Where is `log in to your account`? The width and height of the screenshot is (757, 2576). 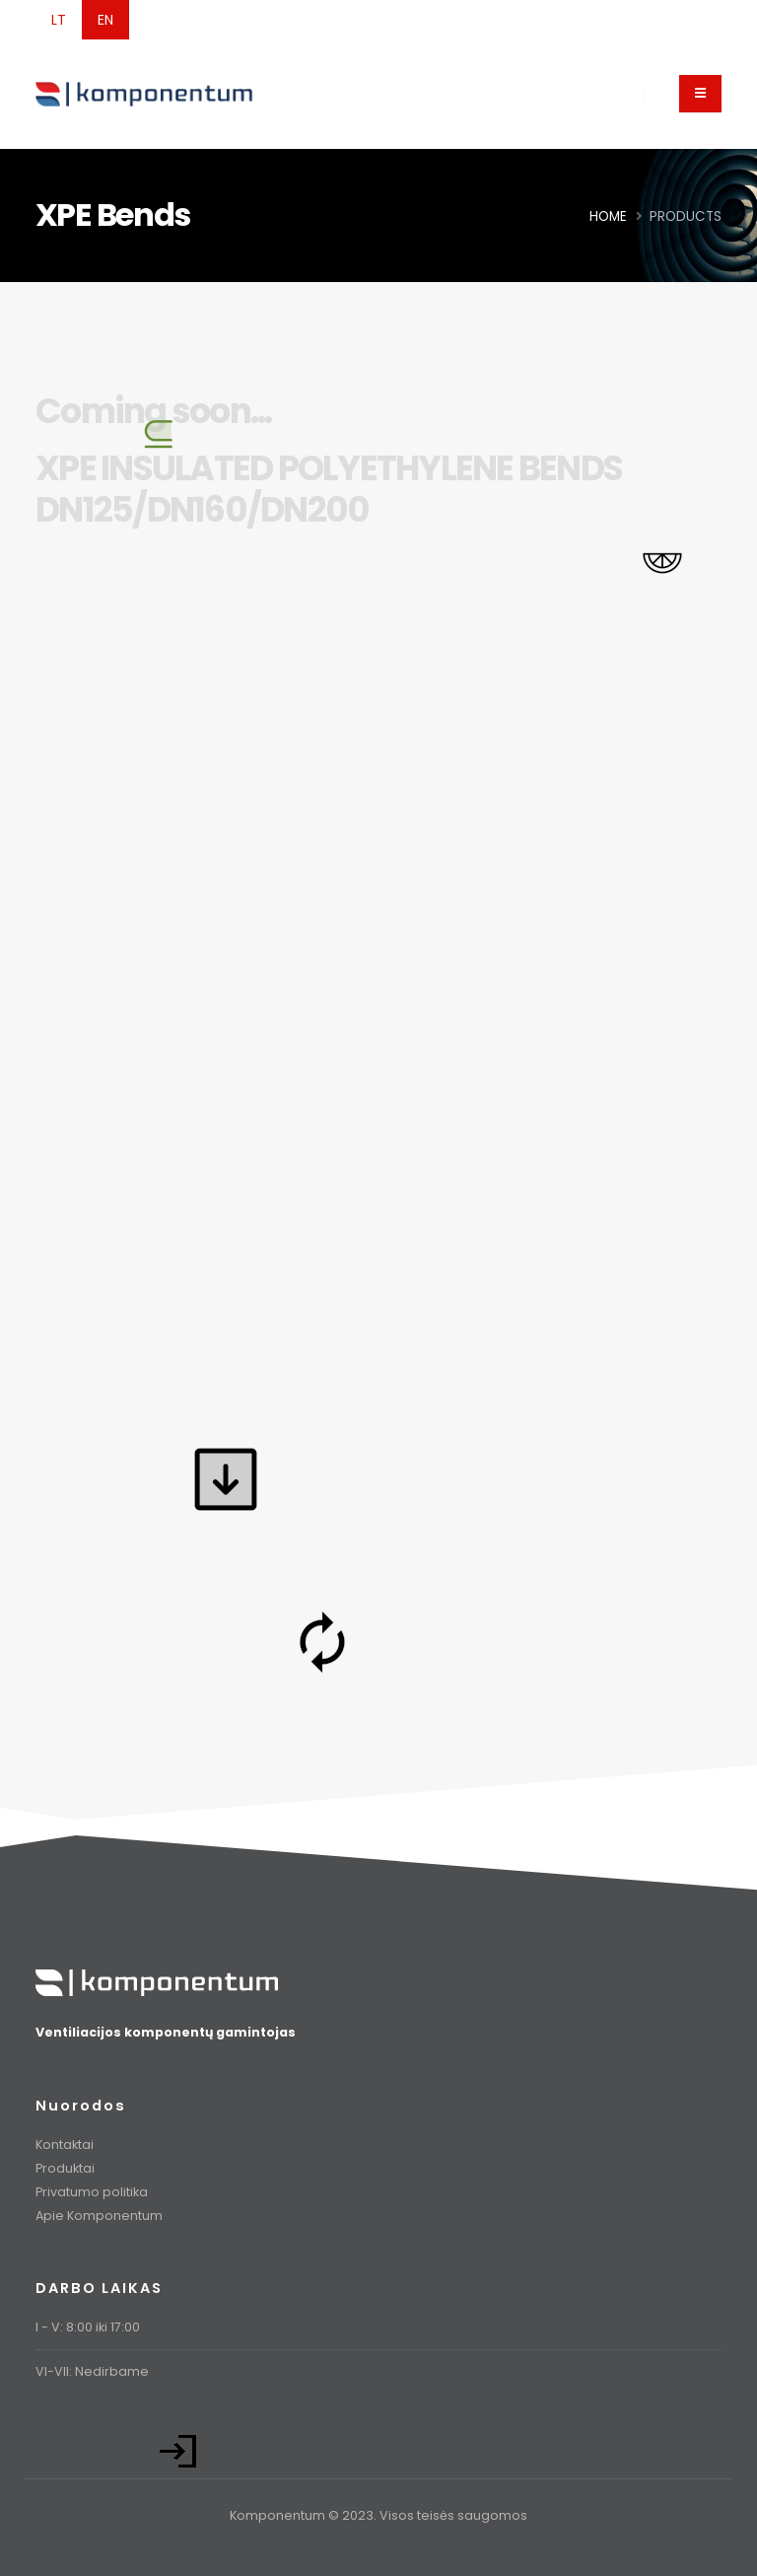
log in to your account is located at coordinates (177, 2451).